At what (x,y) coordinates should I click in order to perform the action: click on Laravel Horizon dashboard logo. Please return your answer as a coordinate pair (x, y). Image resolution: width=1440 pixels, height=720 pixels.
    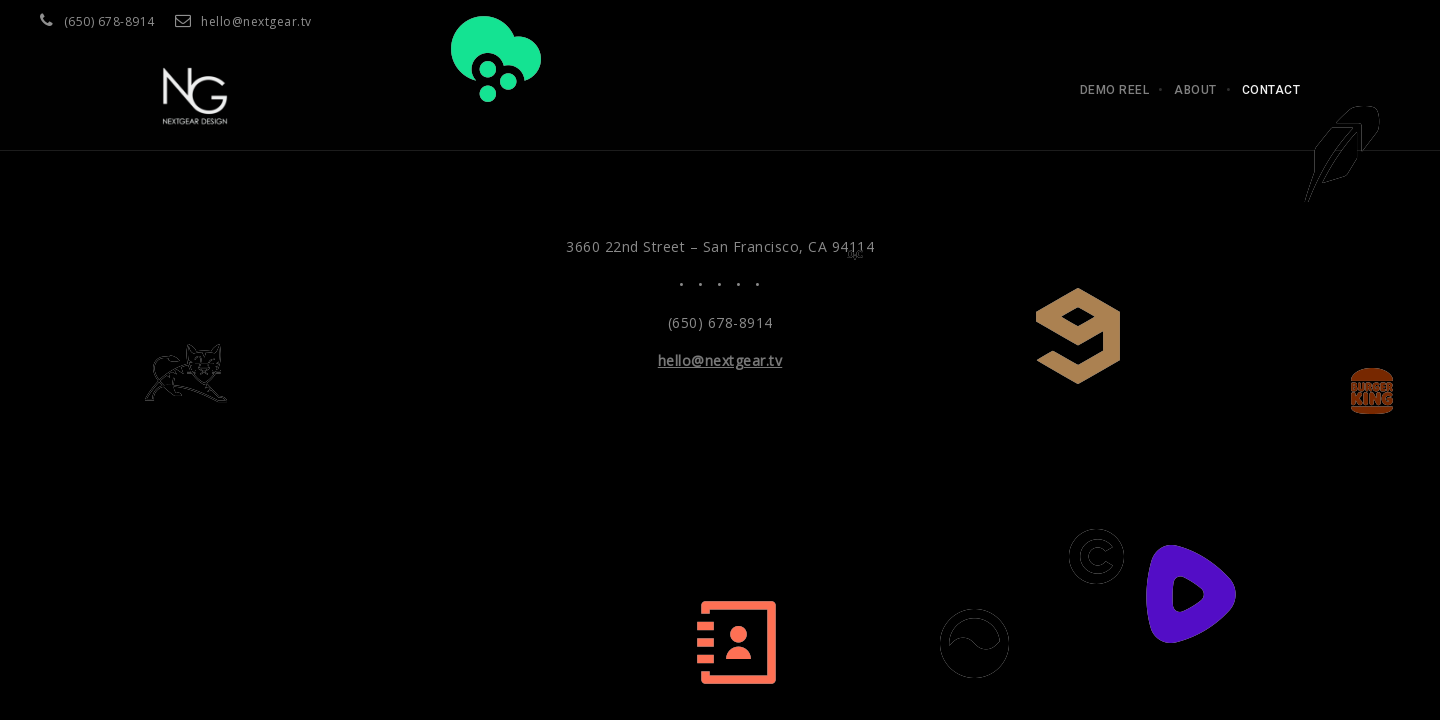
    Looking at the image, I should click on (974, 643).